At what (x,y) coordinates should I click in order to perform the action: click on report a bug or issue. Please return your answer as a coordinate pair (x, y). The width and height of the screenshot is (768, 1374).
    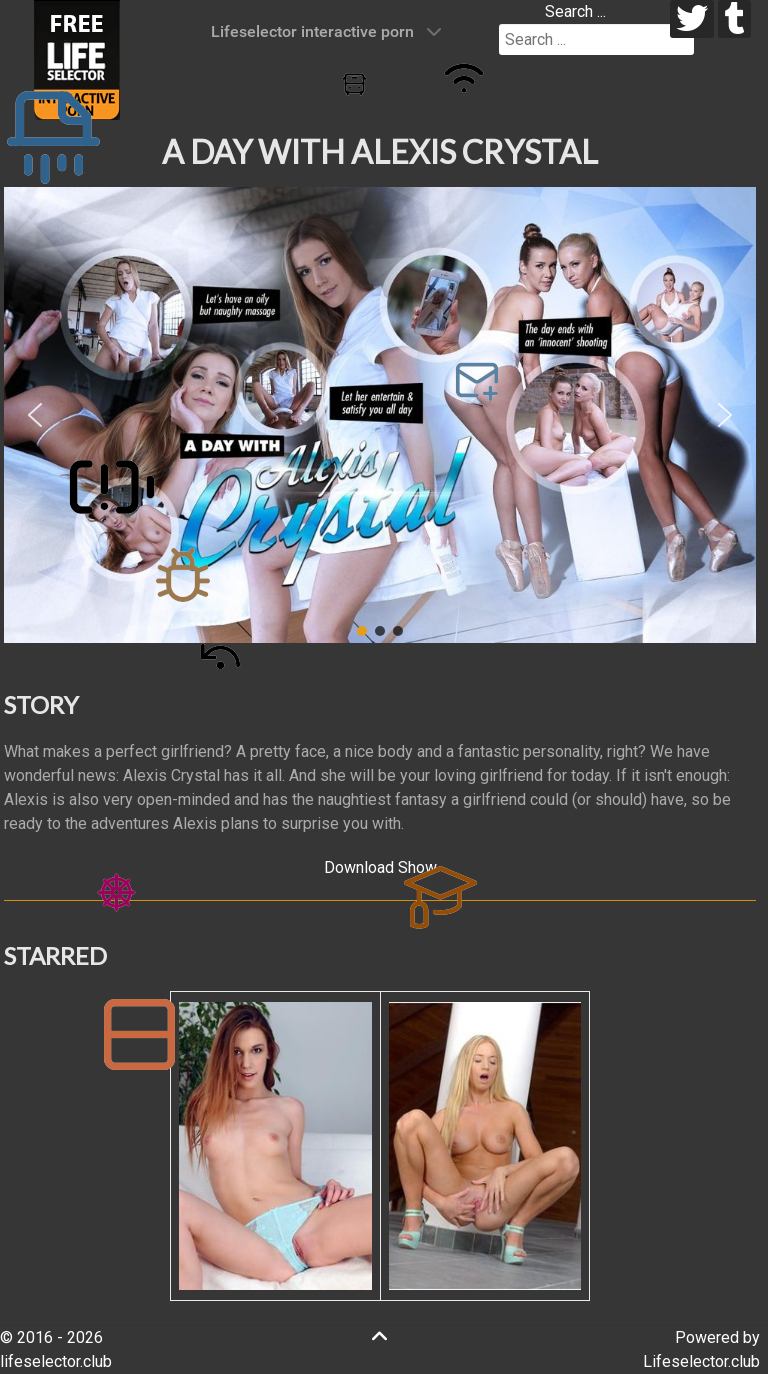
    Looking at the image, I should click on (183, 575).